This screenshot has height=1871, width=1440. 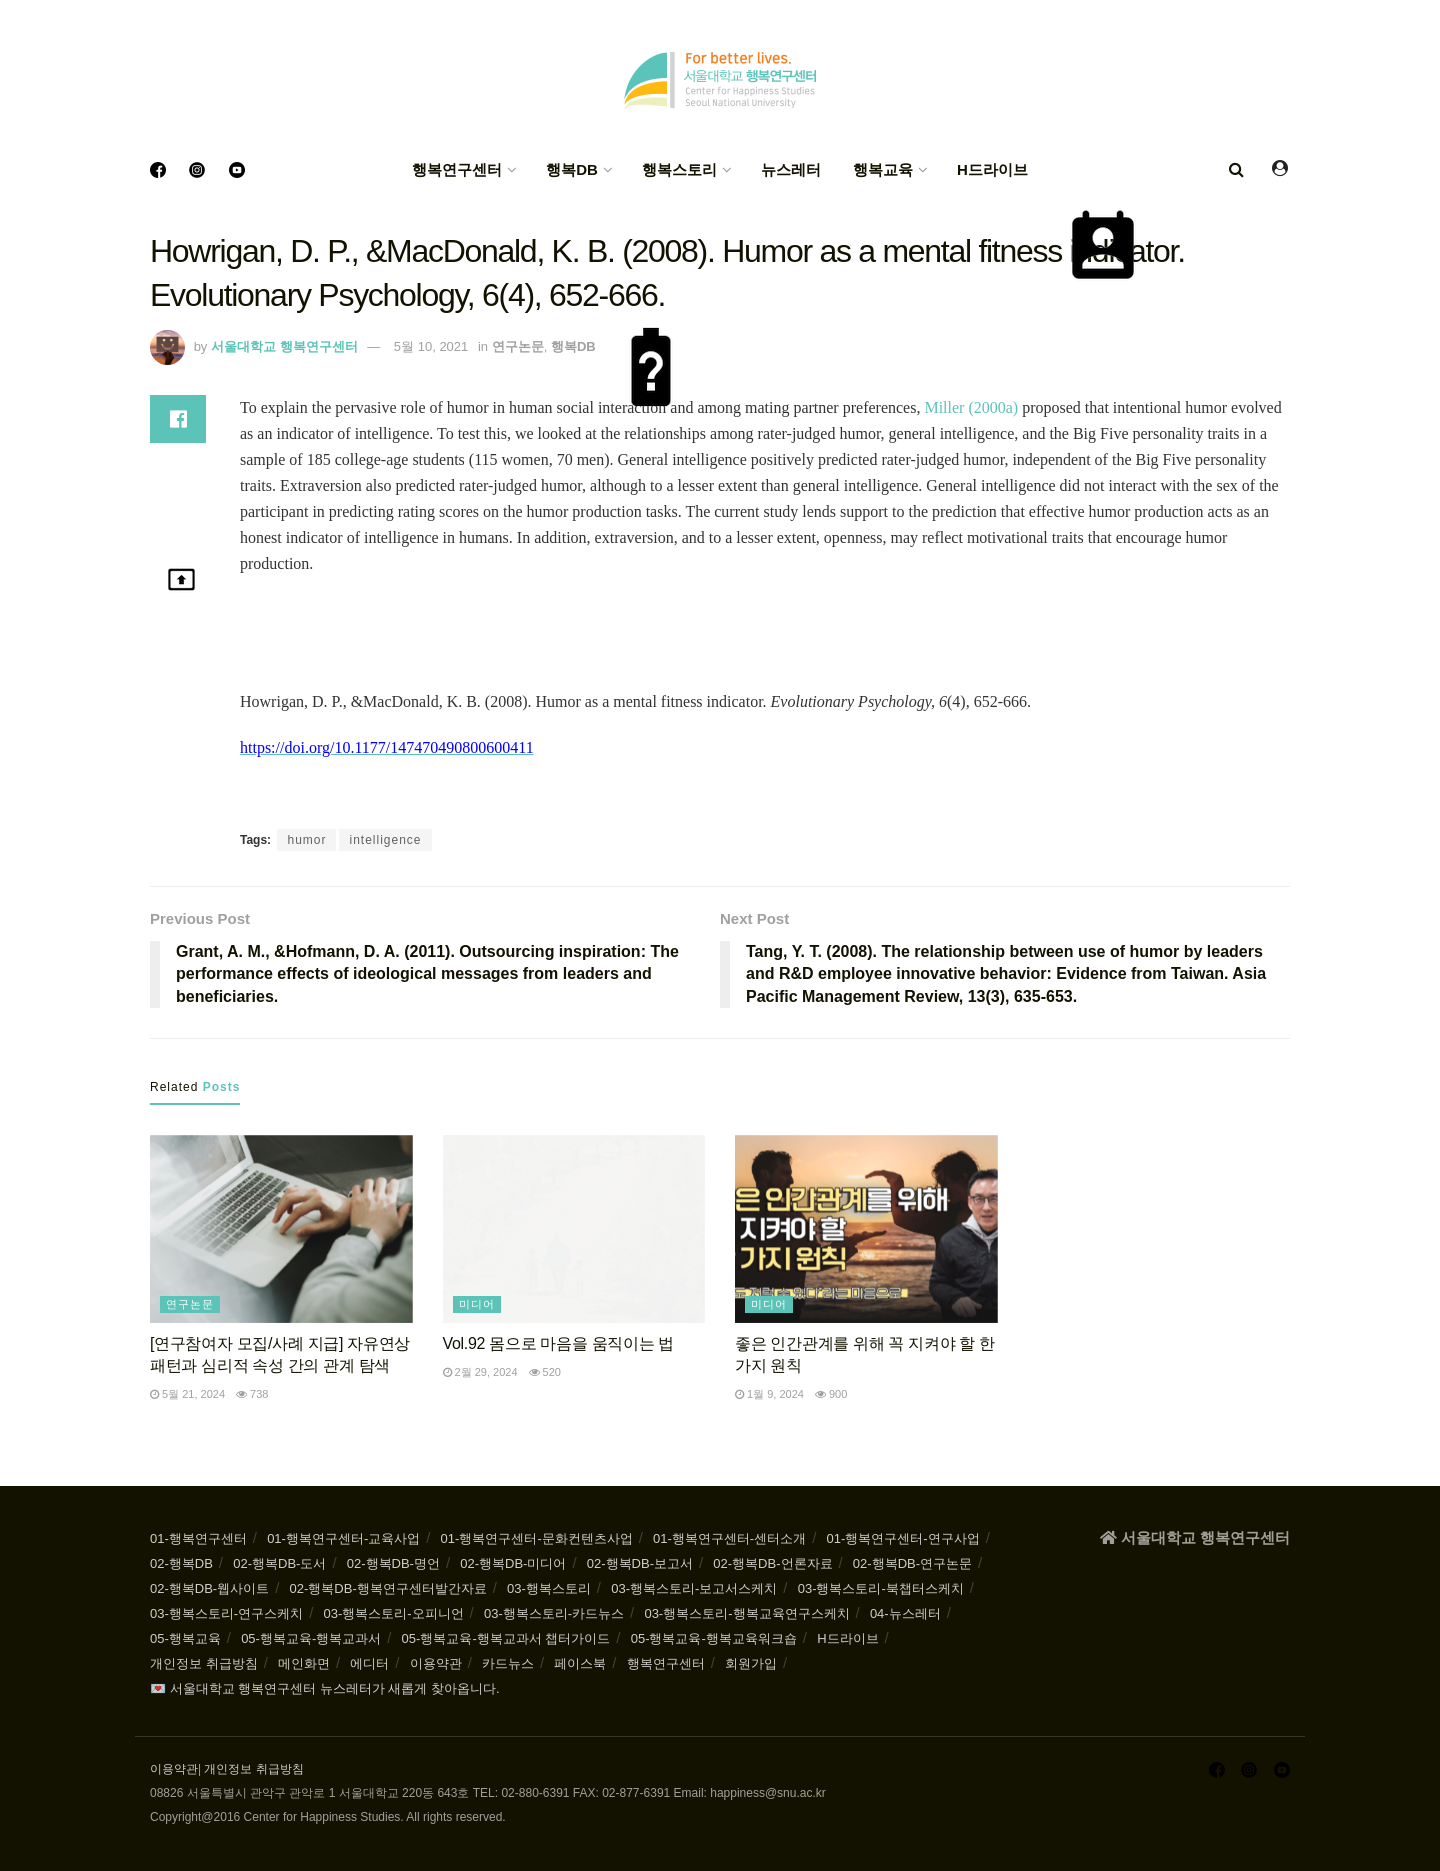 What do you see at coordinates (1103, 248) in the screenshot?
I see `view contact's calendar or schedule` at bounding box center [1103, 248].